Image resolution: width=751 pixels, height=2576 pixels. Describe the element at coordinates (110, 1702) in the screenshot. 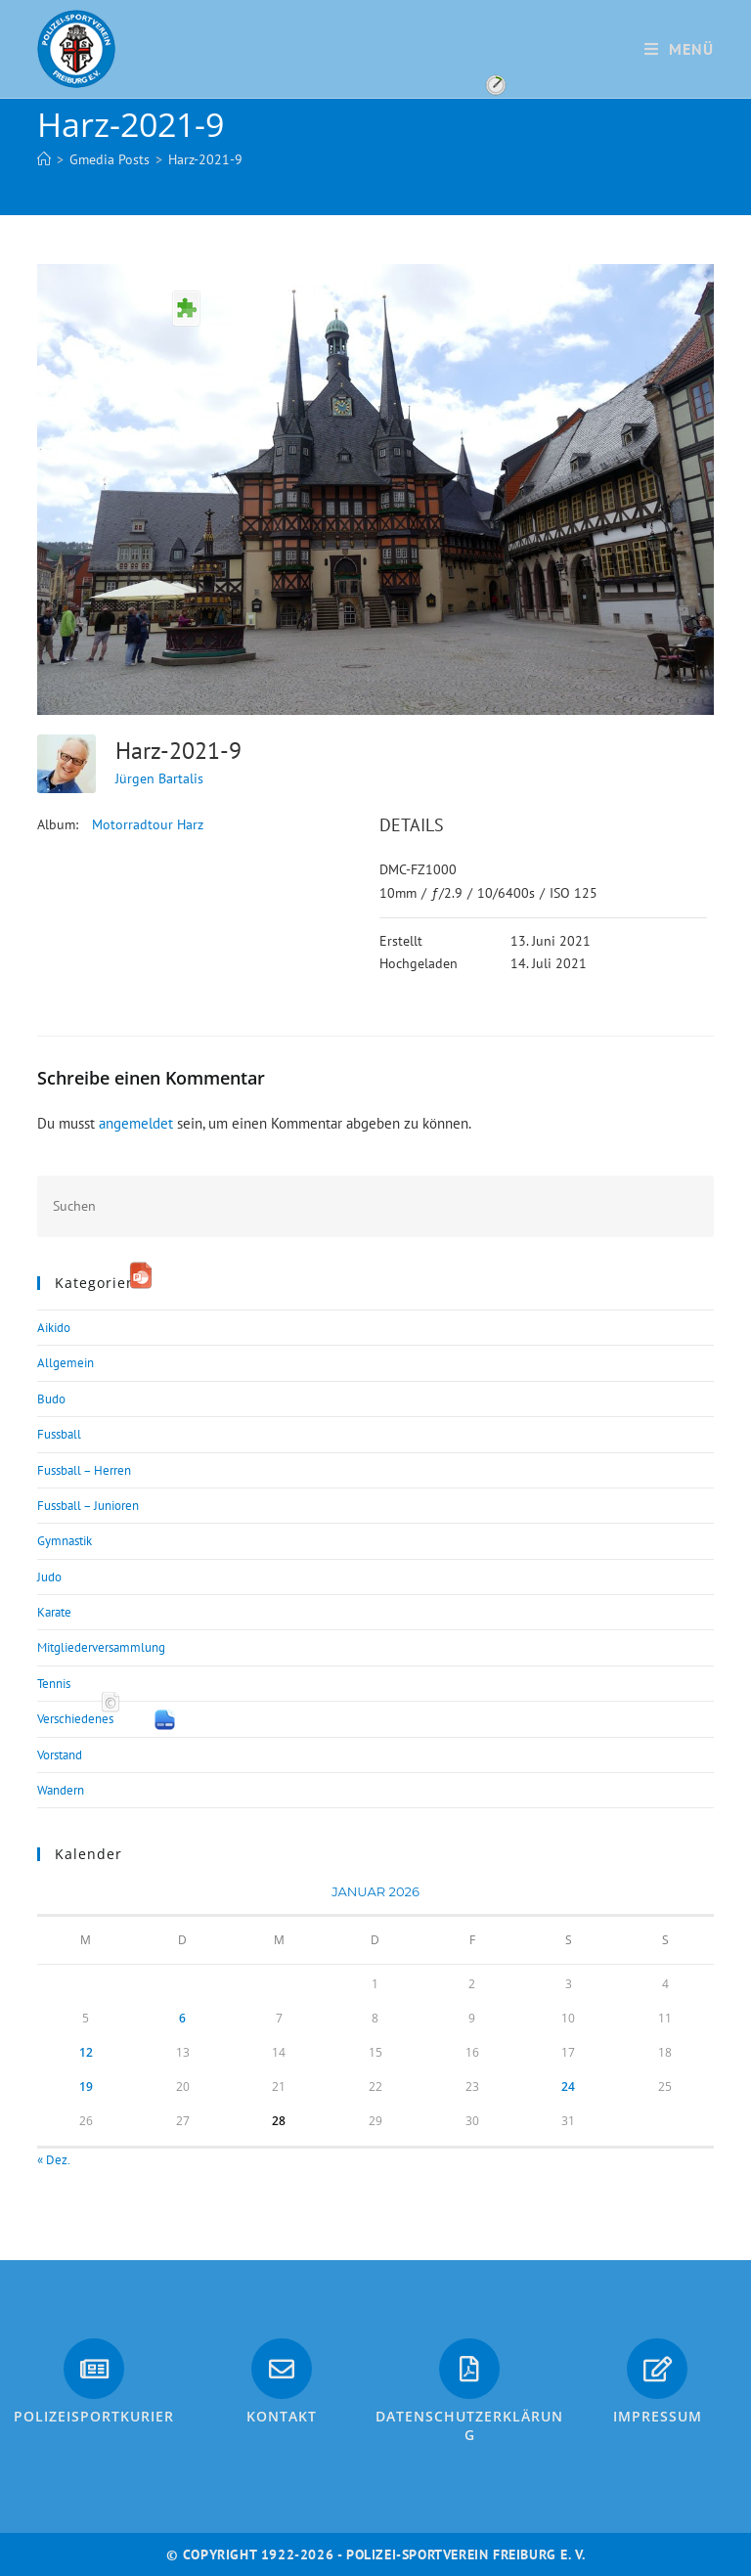

I see `indicates a file with copyright protection` at that location.